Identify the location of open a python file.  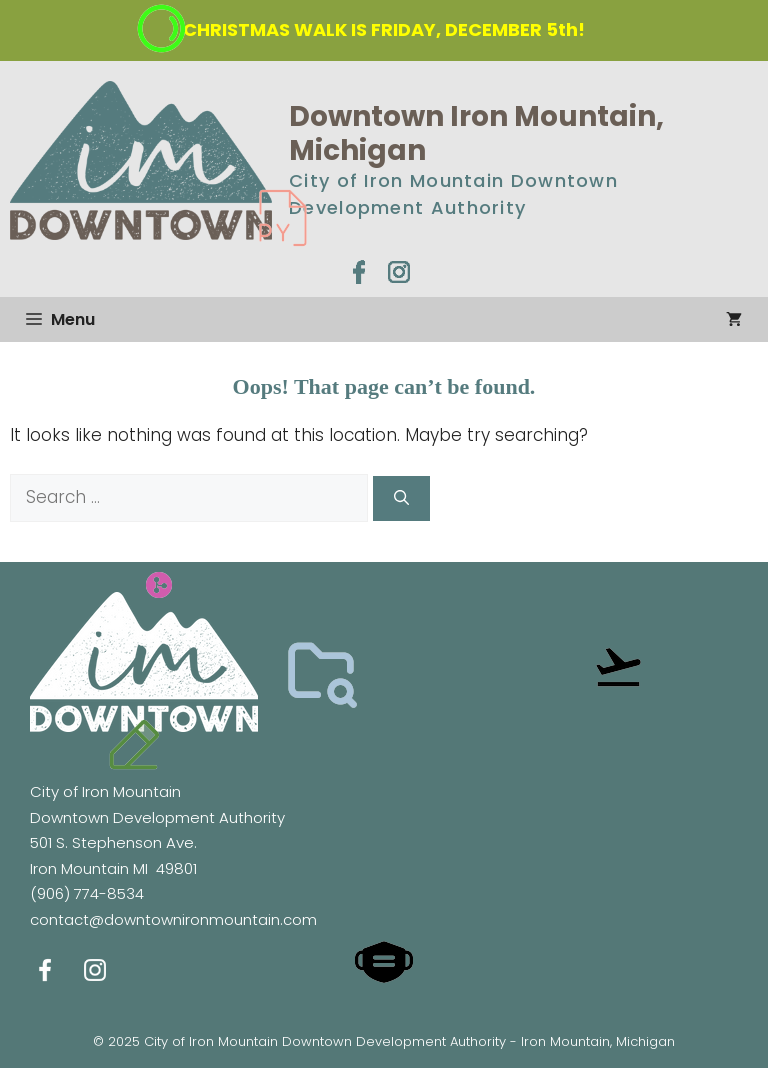
(283, 218).